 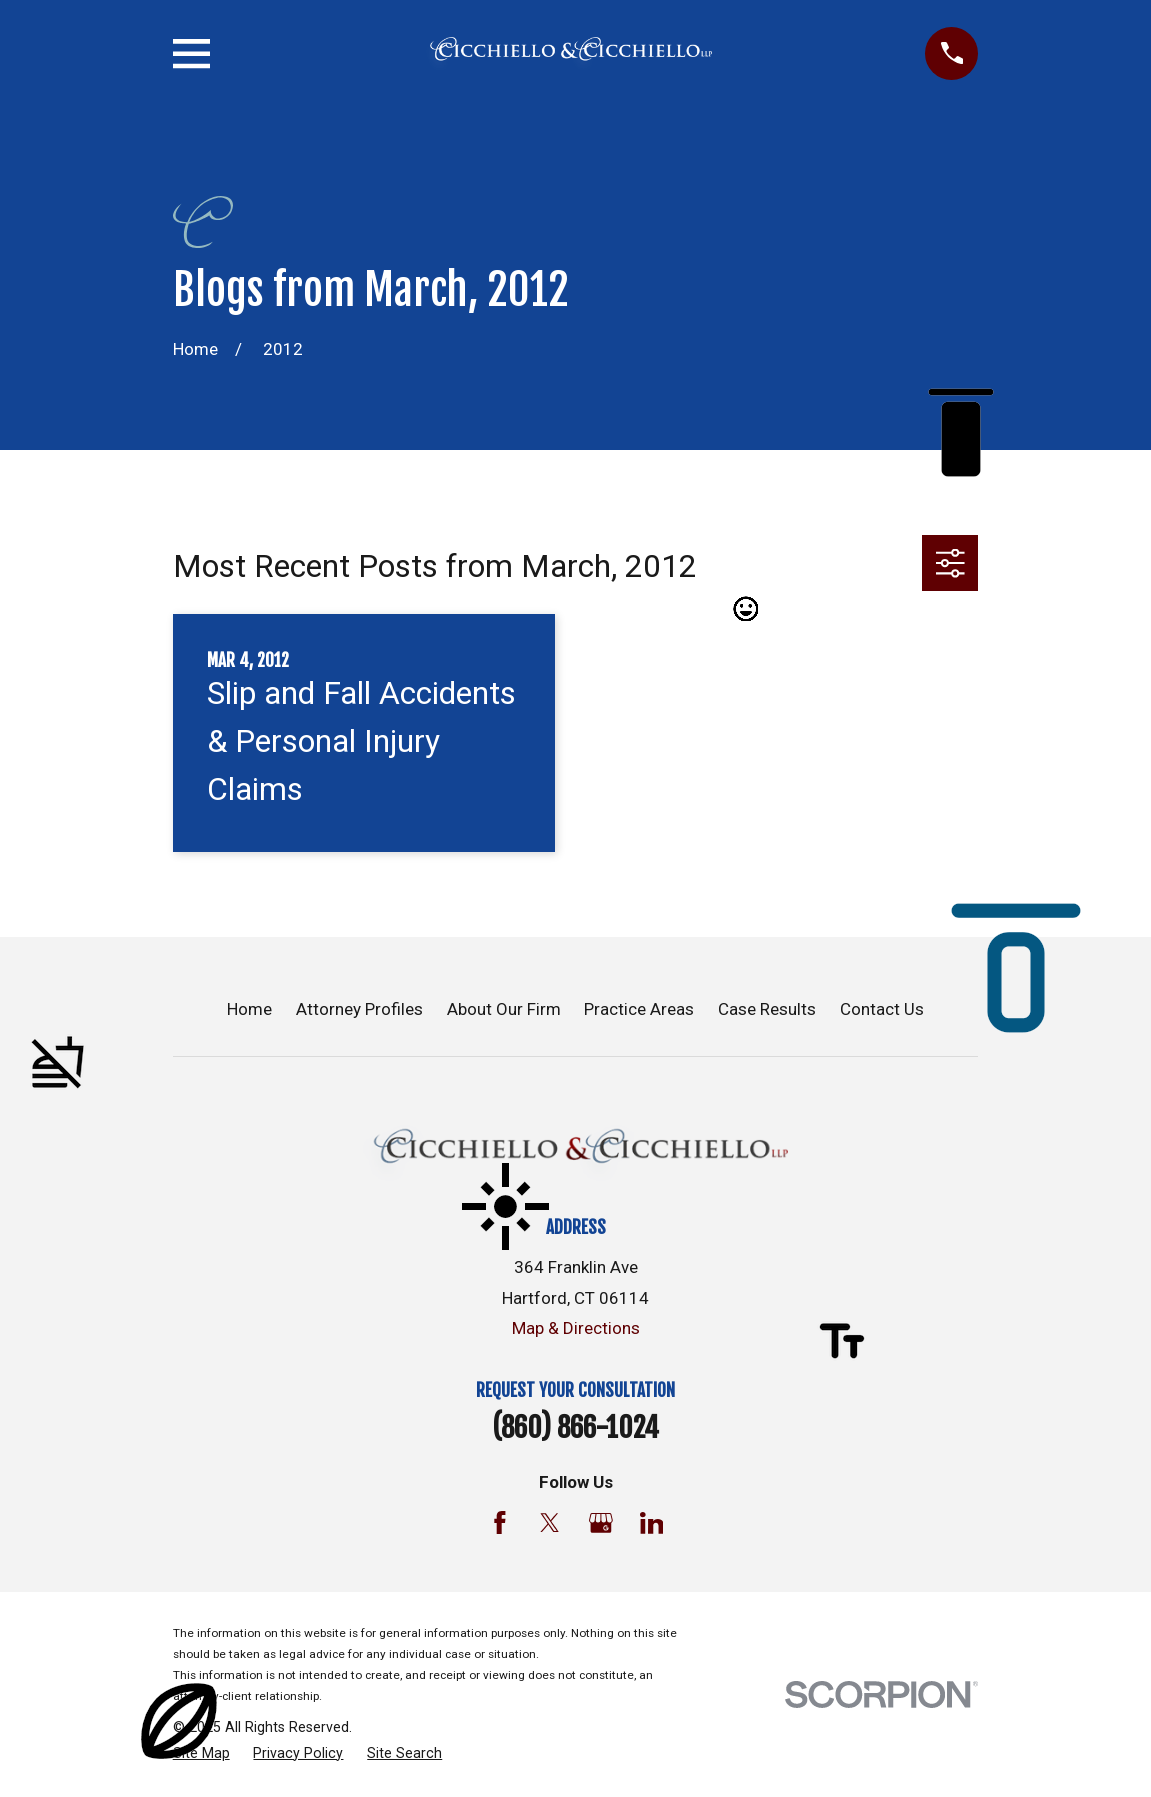 What do you see at coordinates (58, 1062) in the screenshot?
I see `indicates no food allowed in this area` at bounding box center [58, 1062].